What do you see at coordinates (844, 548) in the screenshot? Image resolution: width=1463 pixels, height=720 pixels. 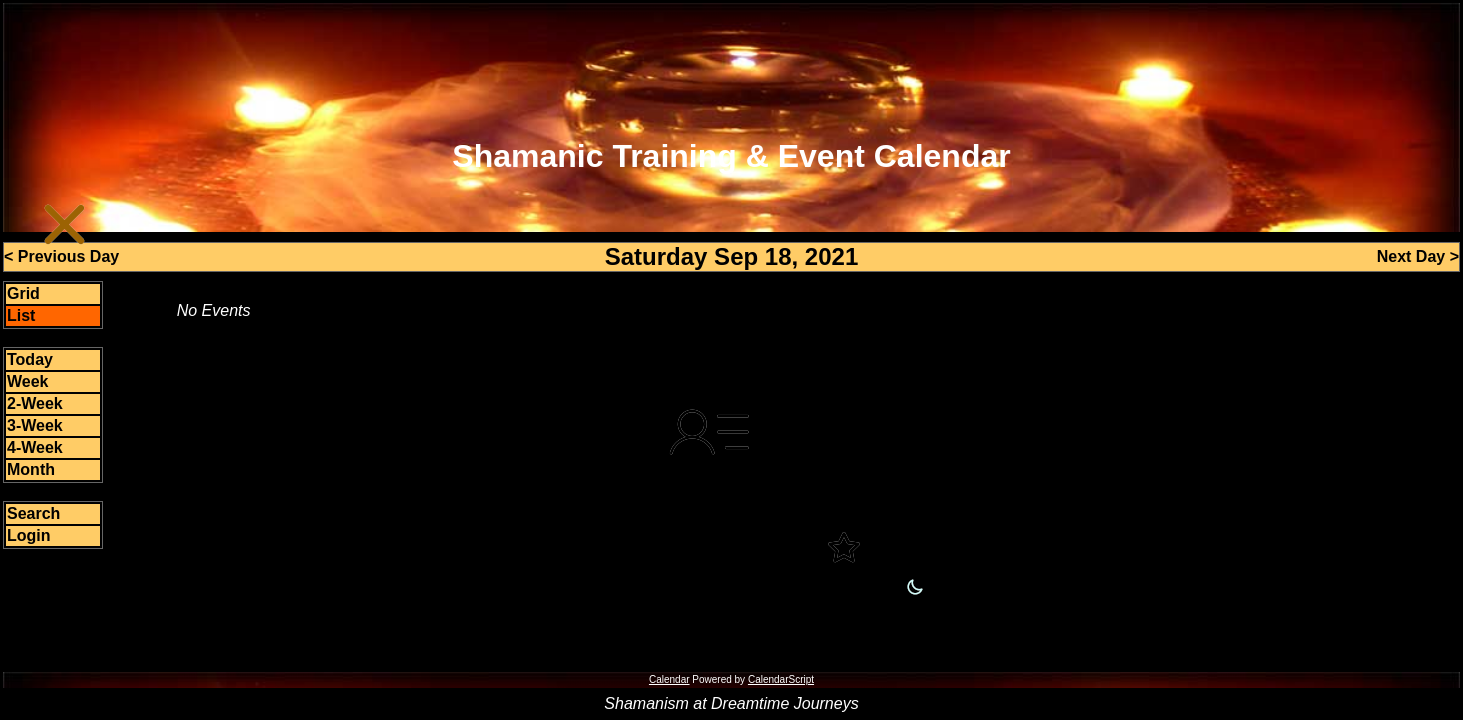 I see `add item to favorites` at bounding box center [844, 548].